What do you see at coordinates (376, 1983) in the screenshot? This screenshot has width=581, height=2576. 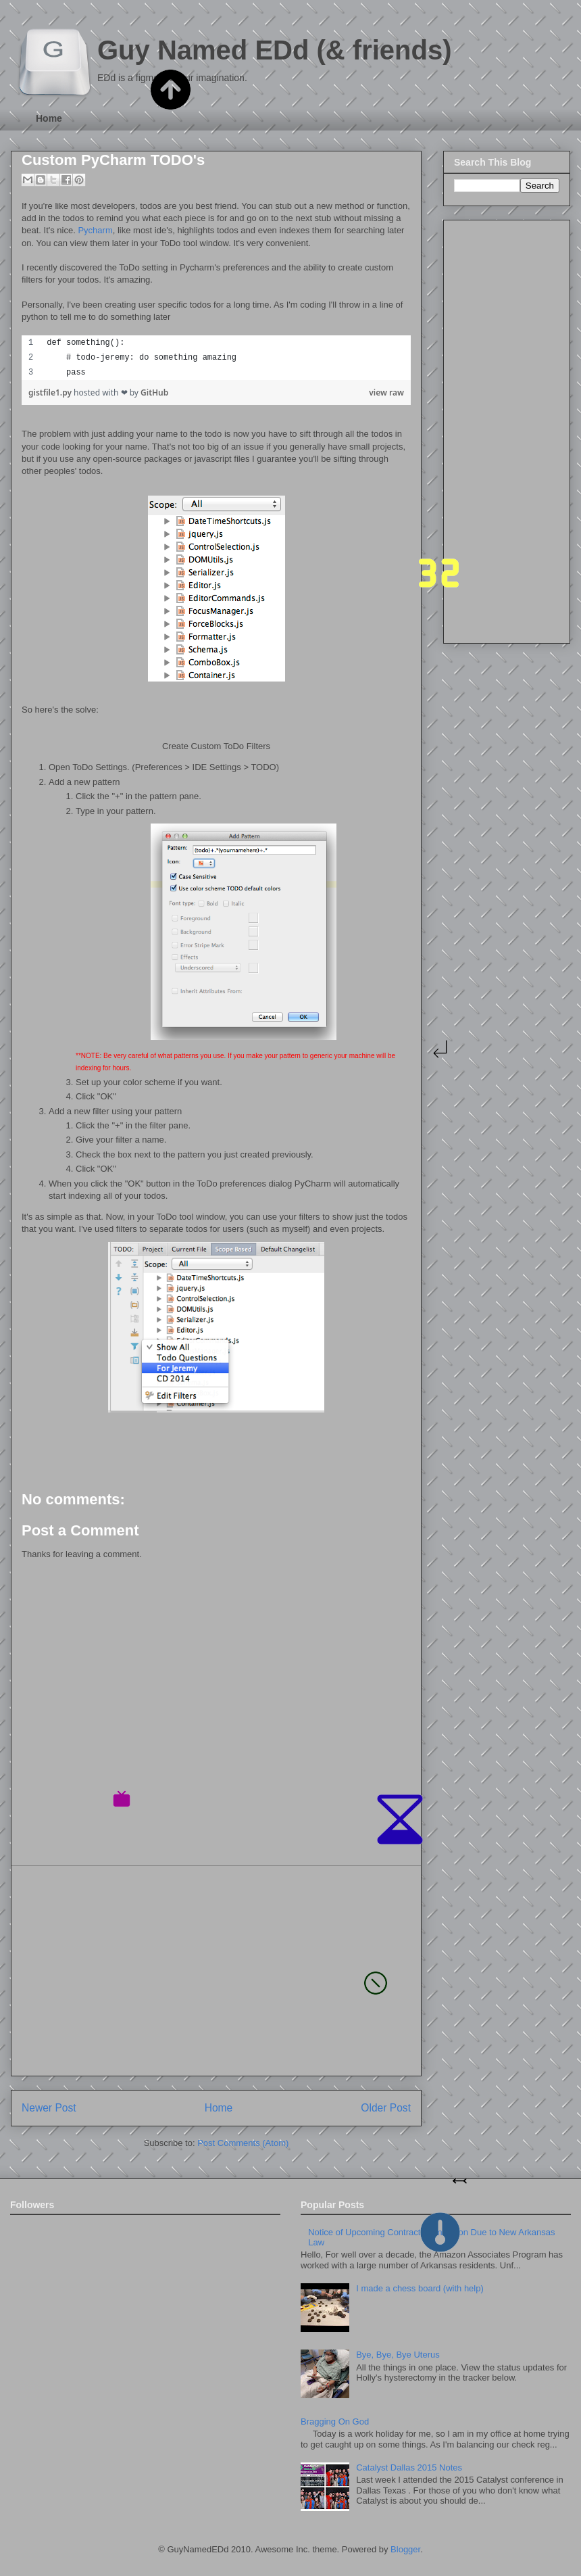 I see `indicates a prohibited or restricted action` at bounding box center [376, 1983].